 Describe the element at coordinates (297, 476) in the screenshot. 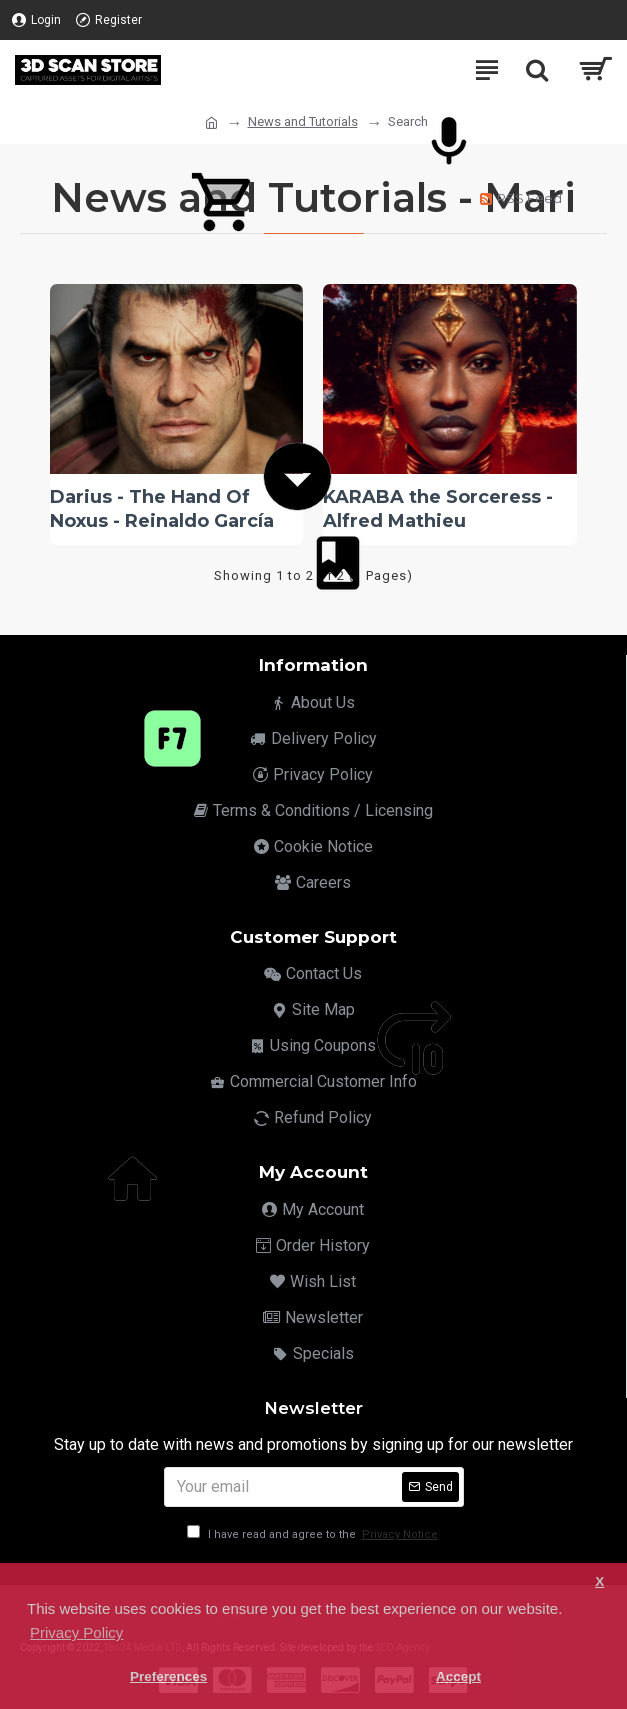

I see `tap to expand dropdown menu` at that location.